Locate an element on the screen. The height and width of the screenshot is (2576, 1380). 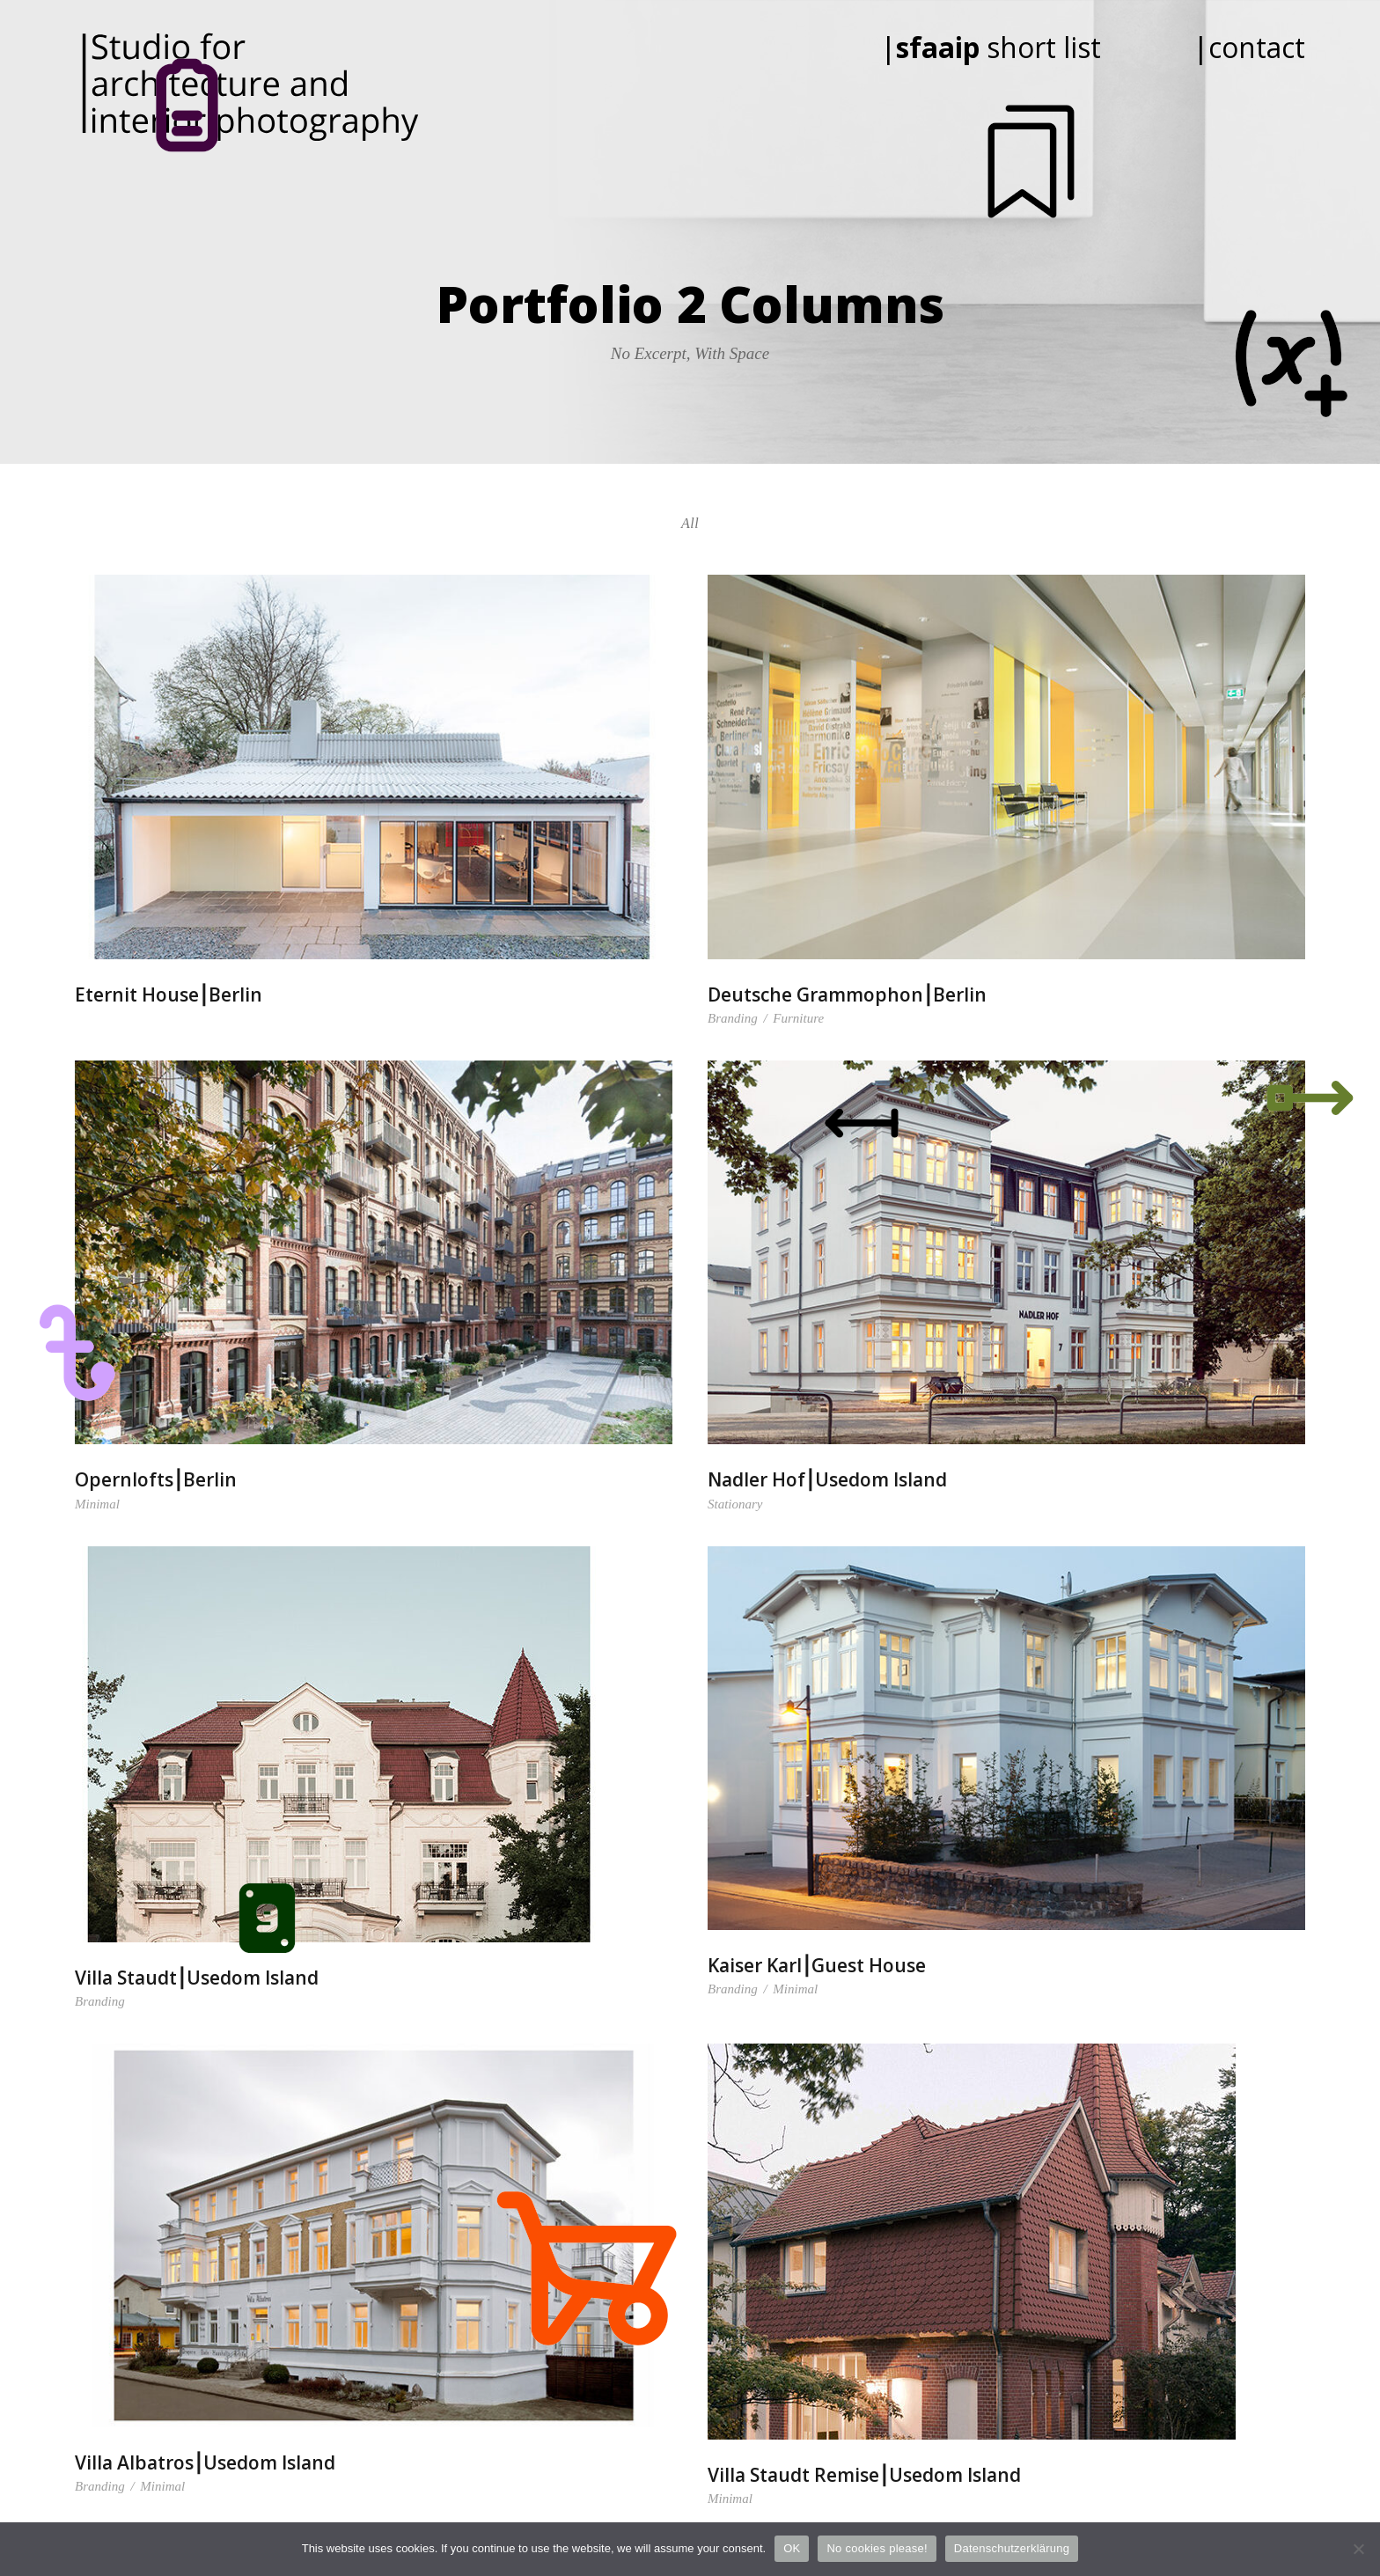
view your saved bookmarks is located at coordinates (1031, 161).